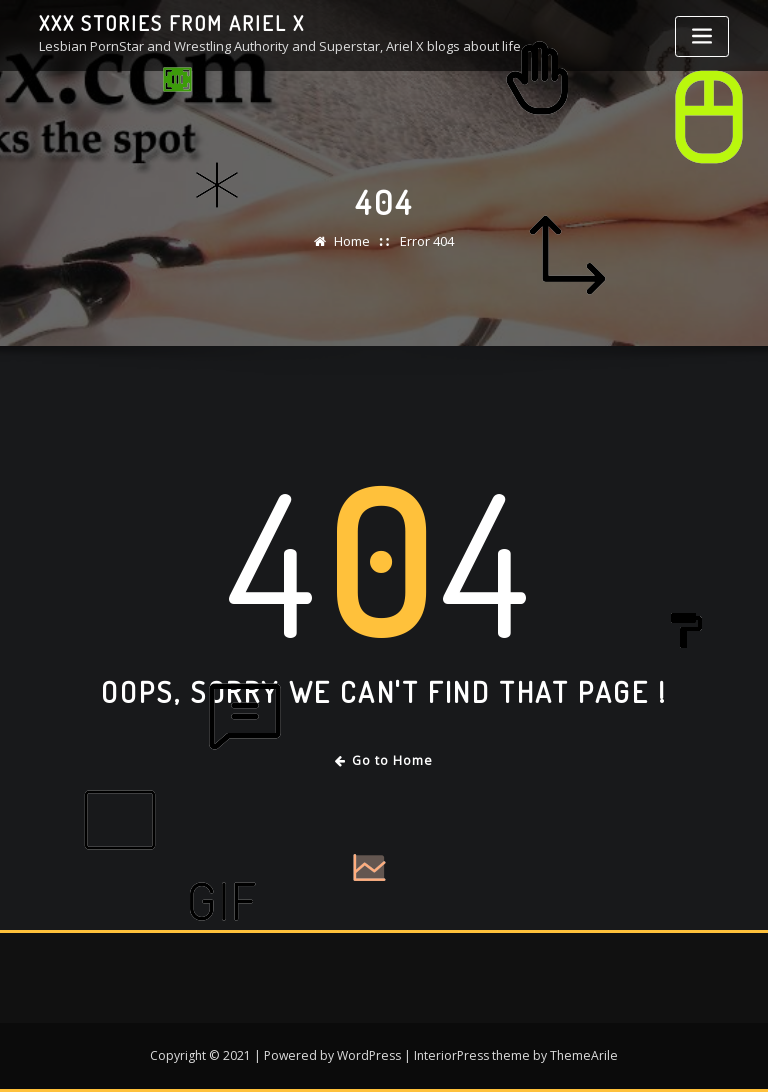  What do you see at coordinates (564, 253) in the screenshot?
I see `adjust vector path or anchor points` at bounding box center [564, 253].